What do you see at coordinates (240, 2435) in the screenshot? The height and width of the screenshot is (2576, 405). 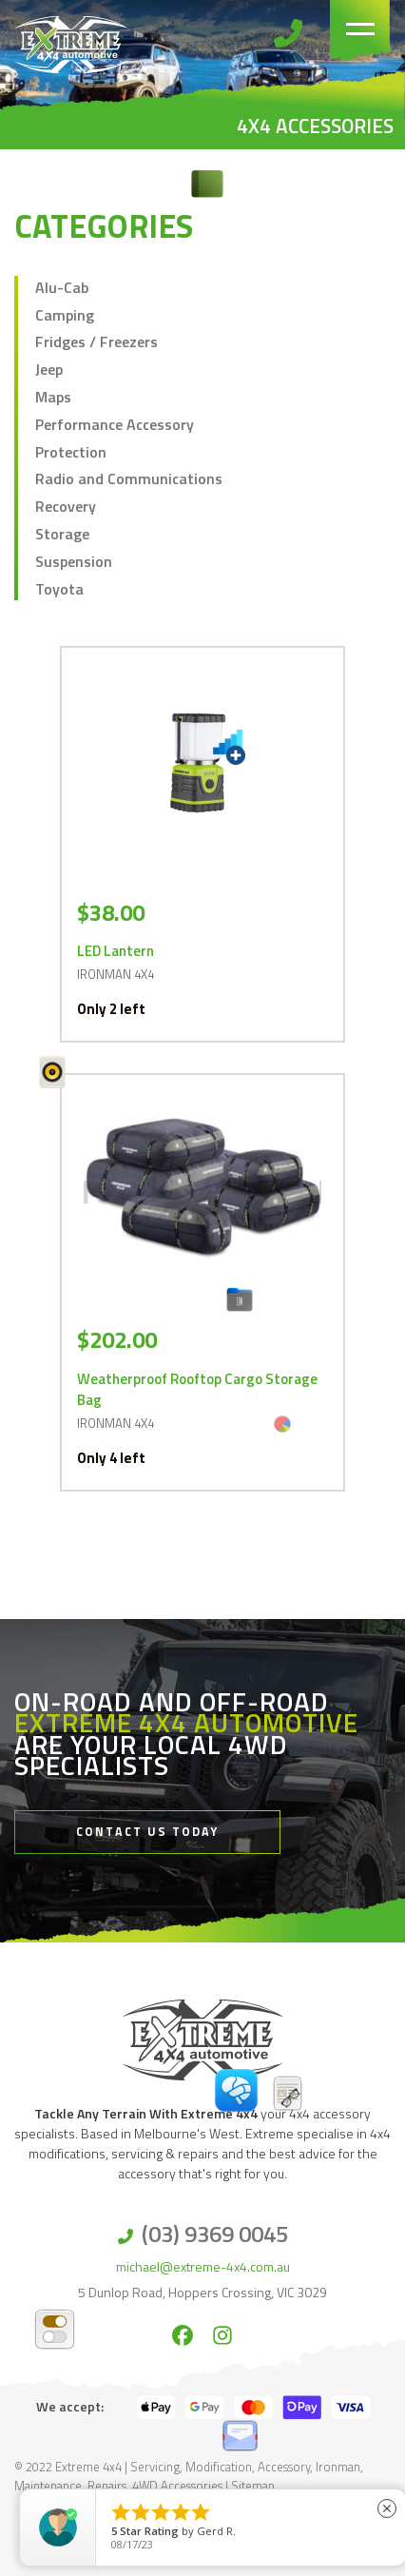 I see `open the mail app` at bounding box center [240, 2435].